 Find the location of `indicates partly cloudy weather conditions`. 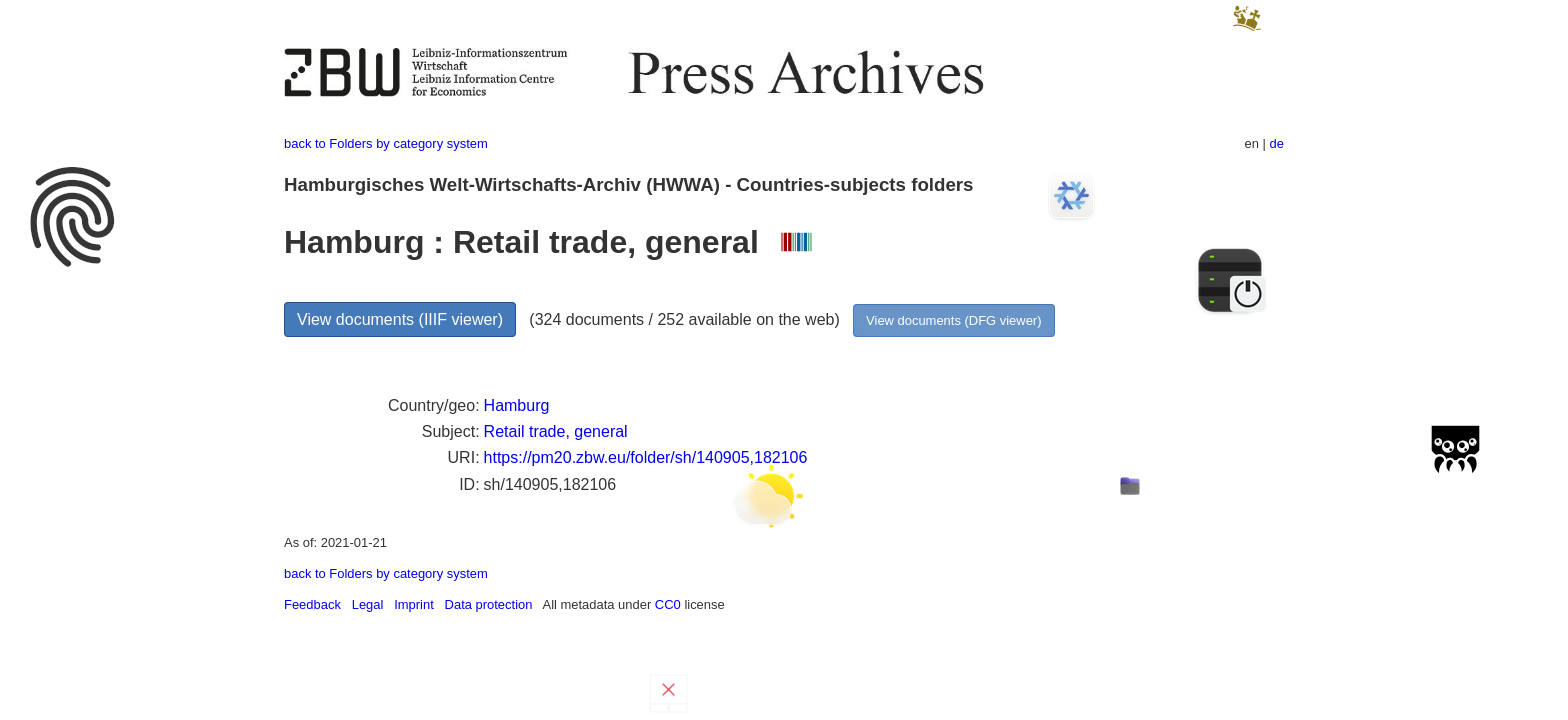

indicates partly cloudy weather conditions is located at coordinates (768, 496).